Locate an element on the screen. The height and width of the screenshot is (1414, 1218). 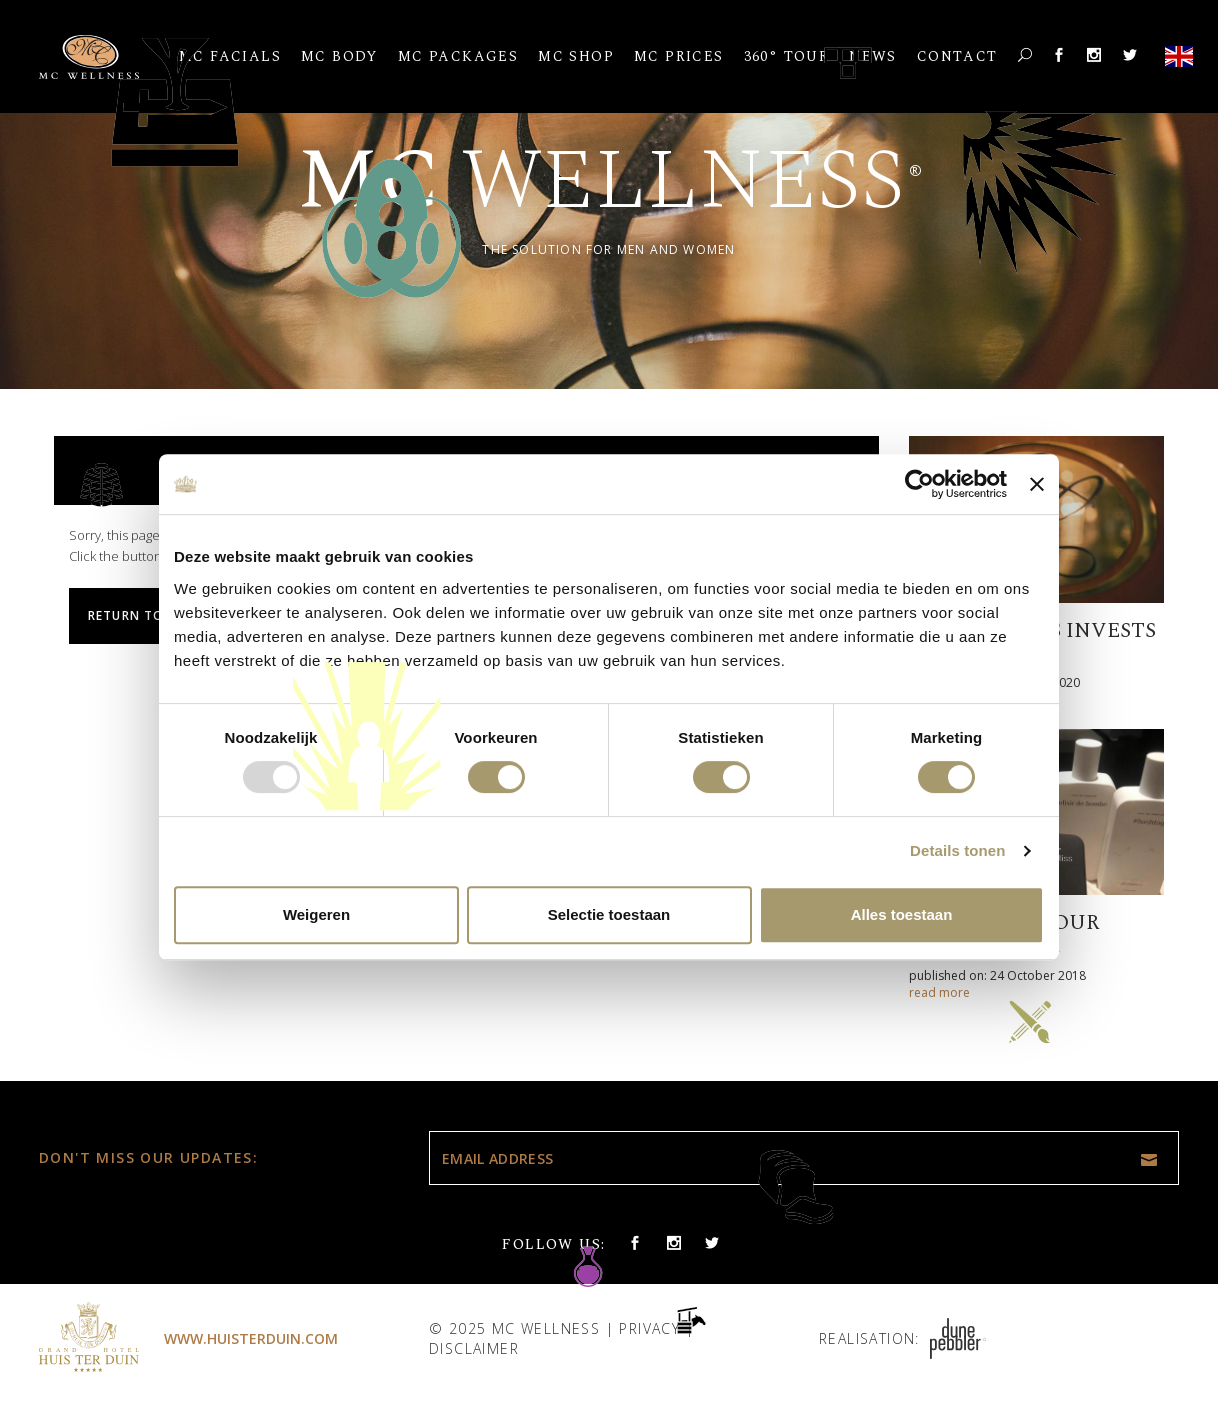
activate critical hit or deadly strike ability is located at coordinates (366, 736).